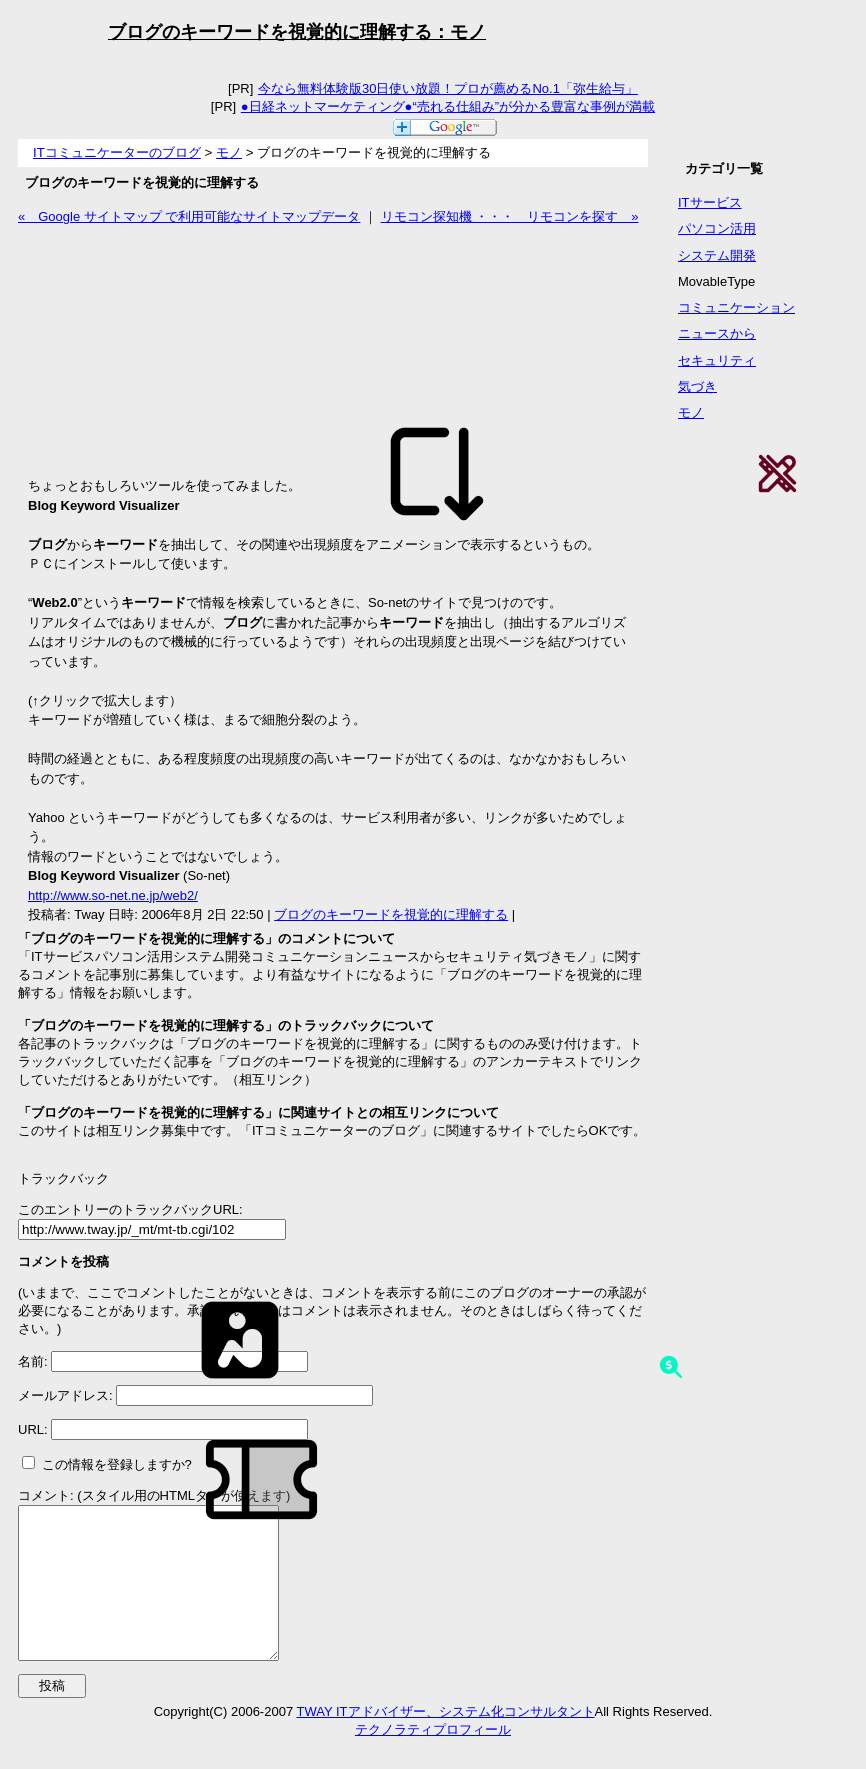 This screenshot has width=866, height=1769. What do you see at coordinates (777, 473) in the screenshot?
I see `tools or settings unavailable` at bounding box center [777, 473].